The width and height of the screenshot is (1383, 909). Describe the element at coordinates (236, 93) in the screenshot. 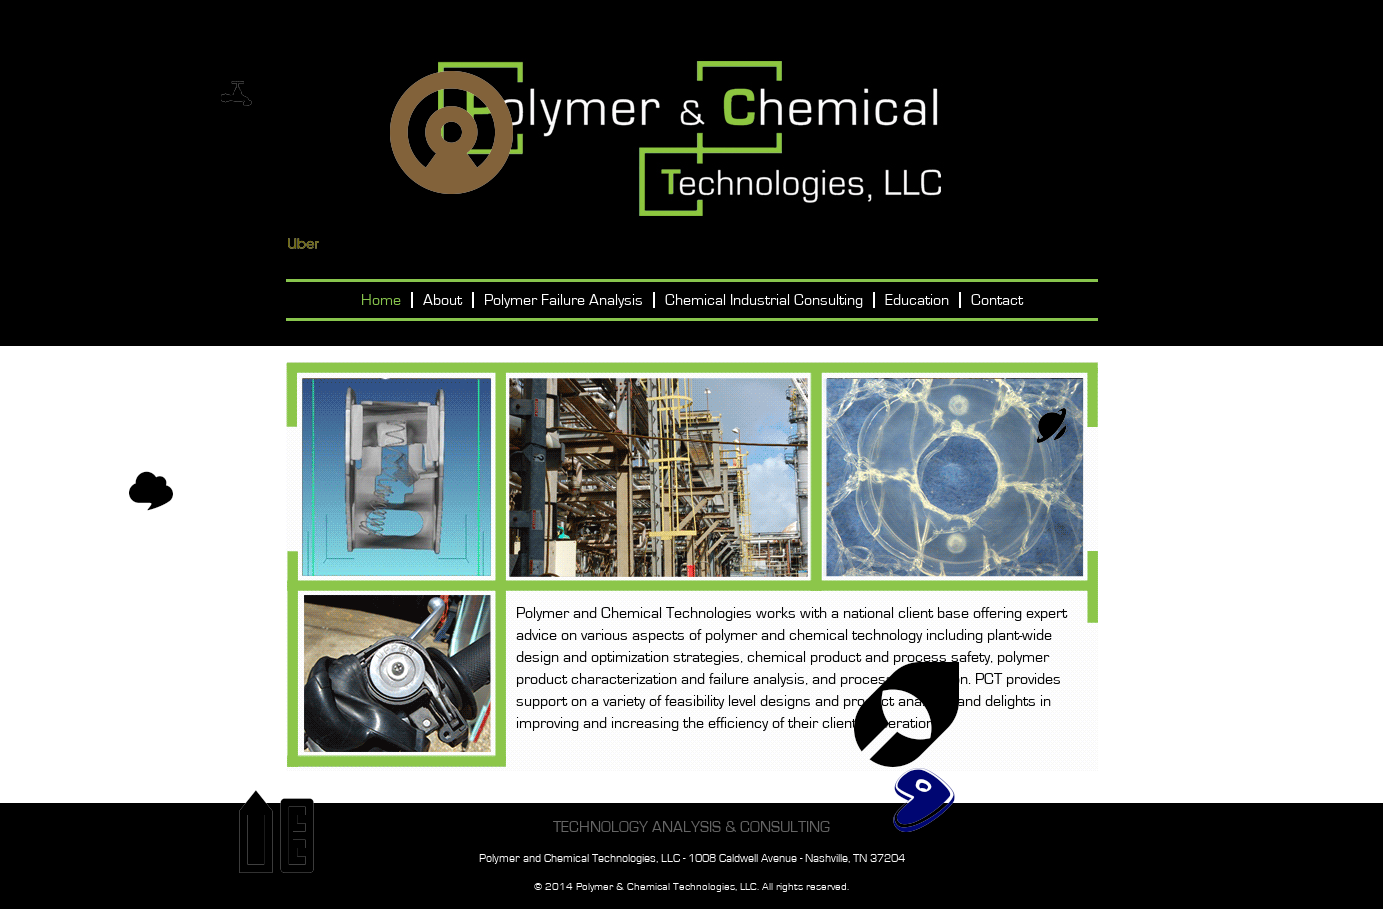

I see `SpigotMC minecraft server software logo` at that location.